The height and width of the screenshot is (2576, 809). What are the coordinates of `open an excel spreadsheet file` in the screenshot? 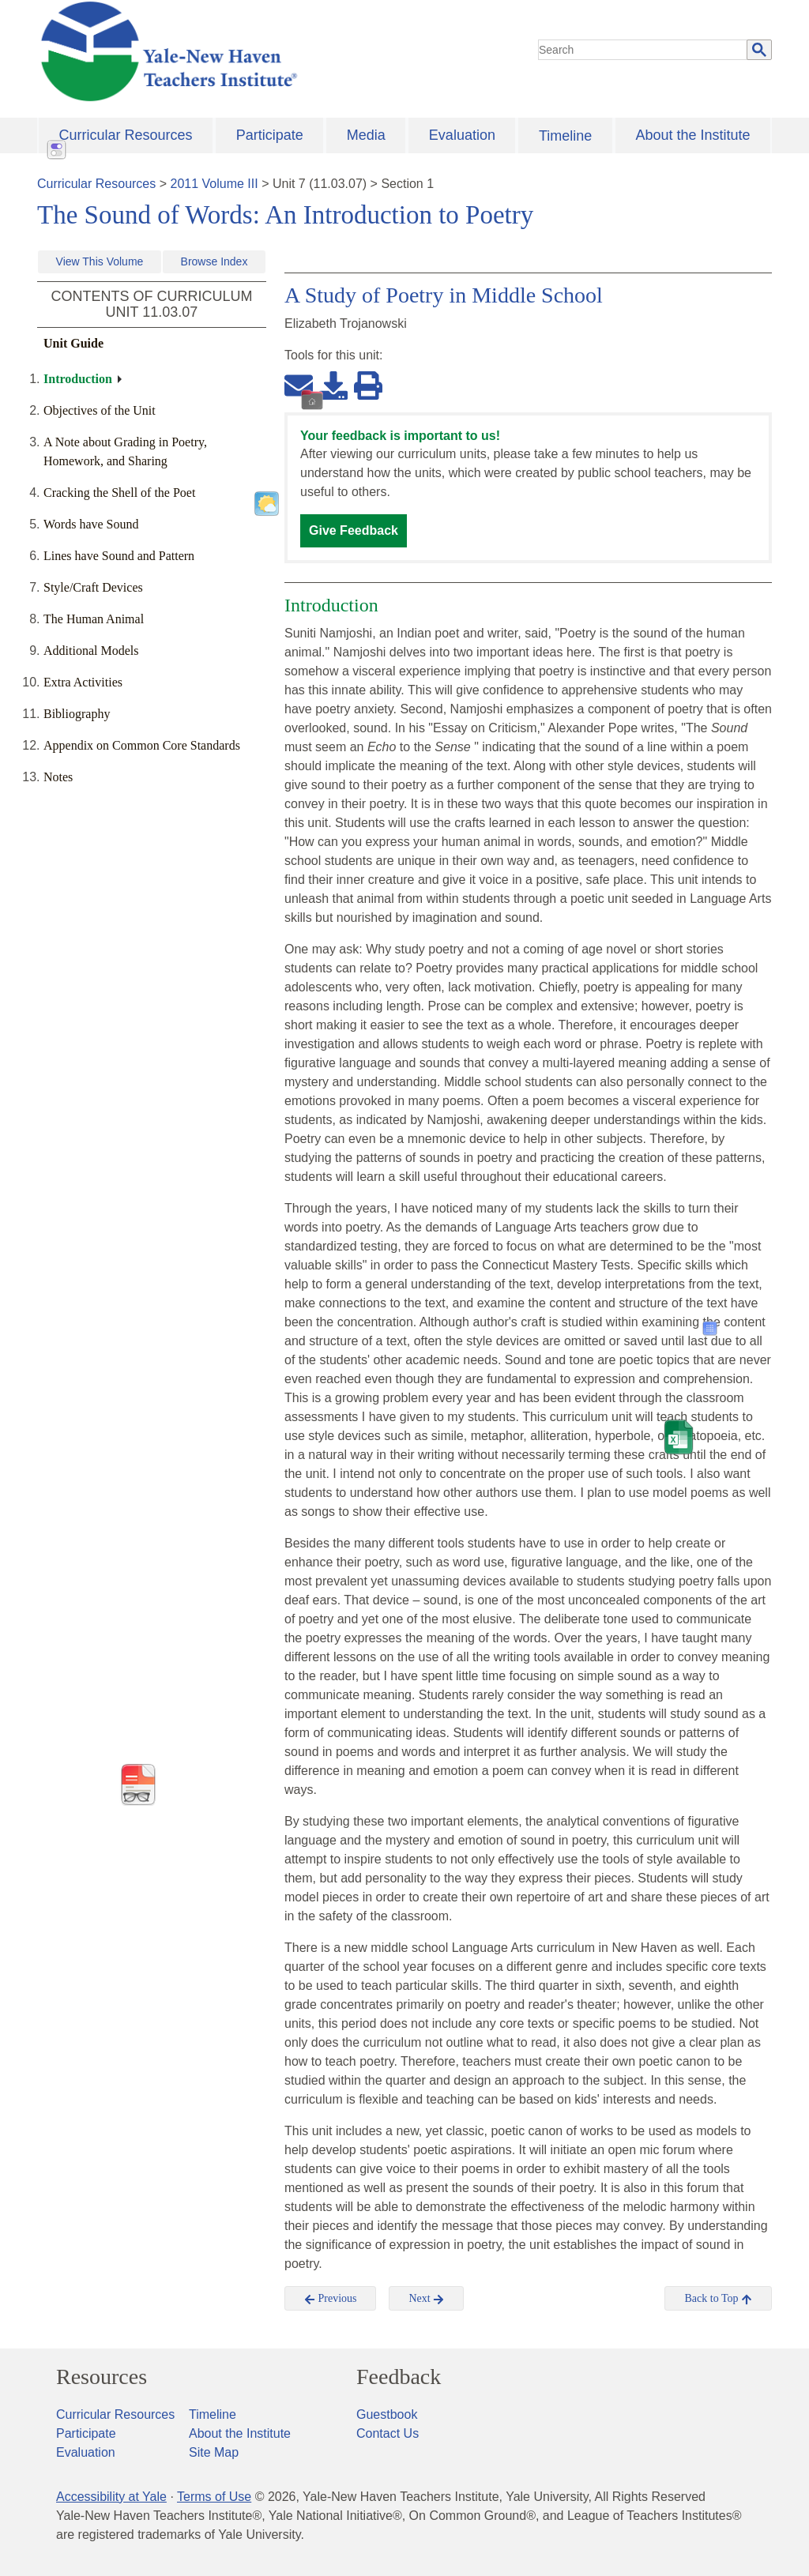 It's located at (679, 1437).